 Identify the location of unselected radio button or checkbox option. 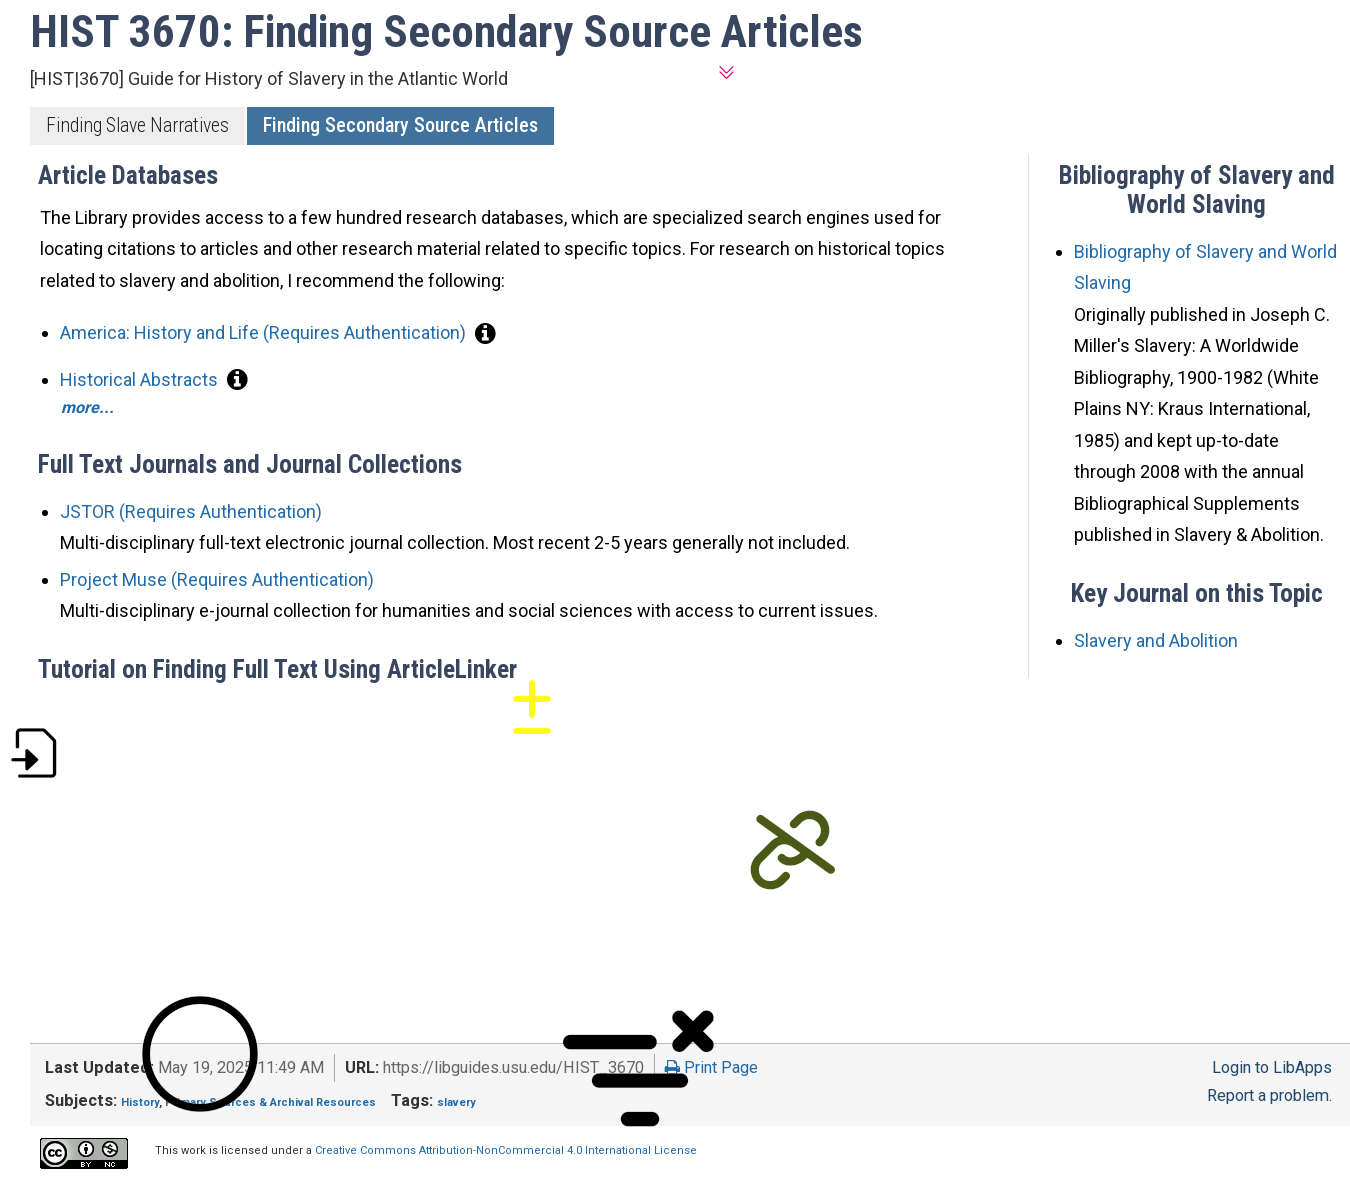
(200, 1054).